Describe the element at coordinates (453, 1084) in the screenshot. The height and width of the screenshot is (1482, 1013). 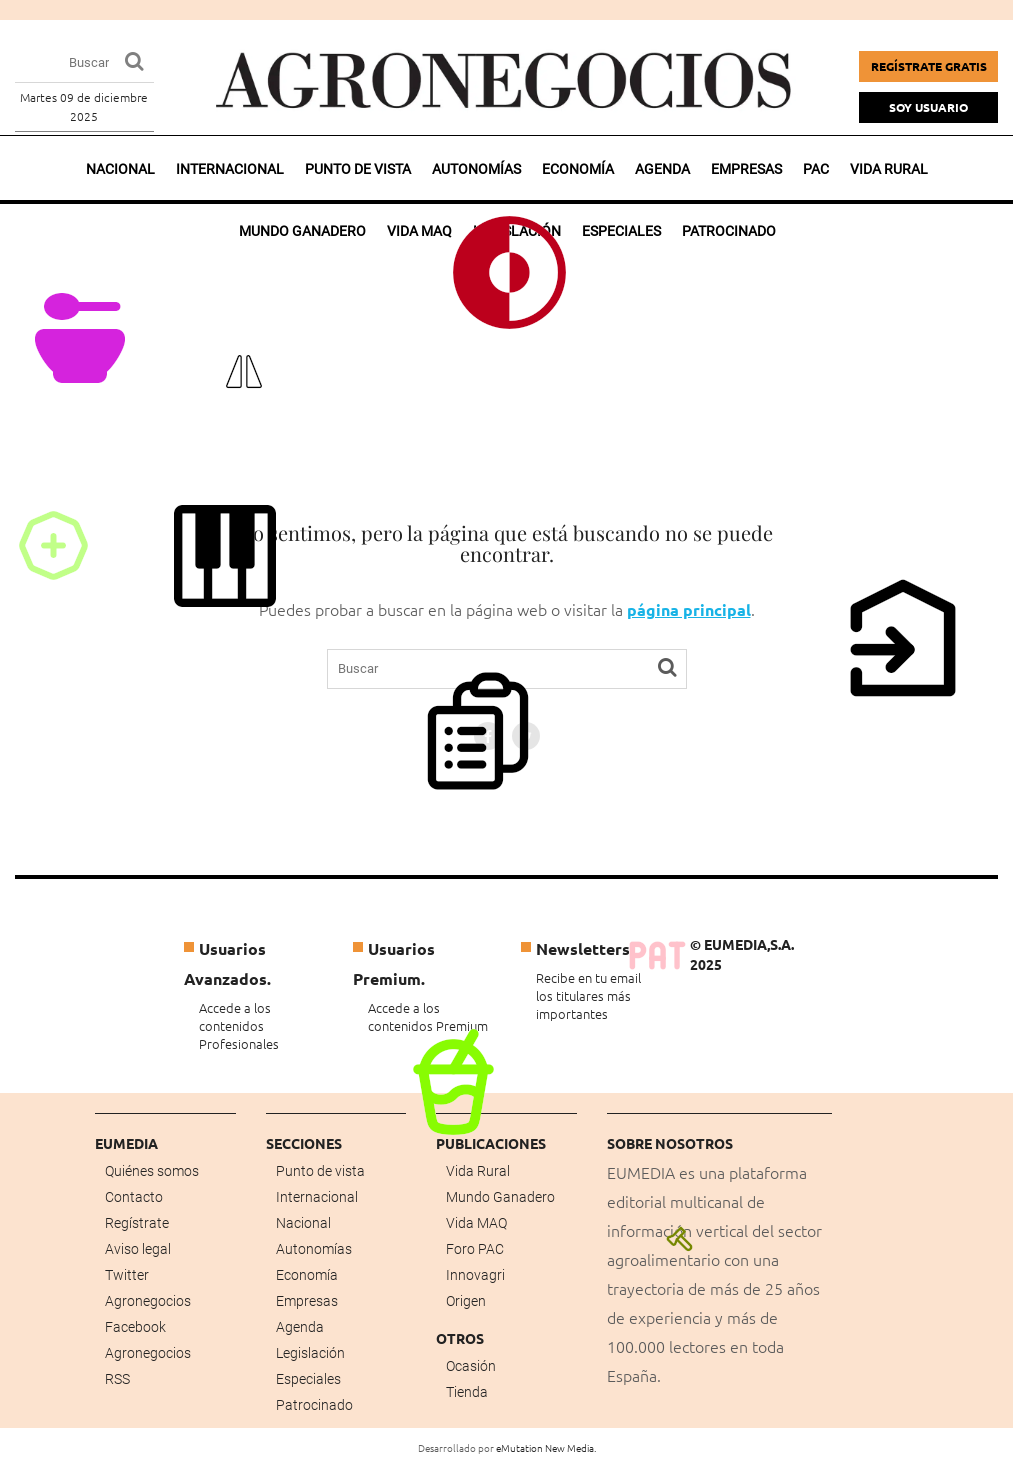
I see `order bubble tea or drinks` at that location.